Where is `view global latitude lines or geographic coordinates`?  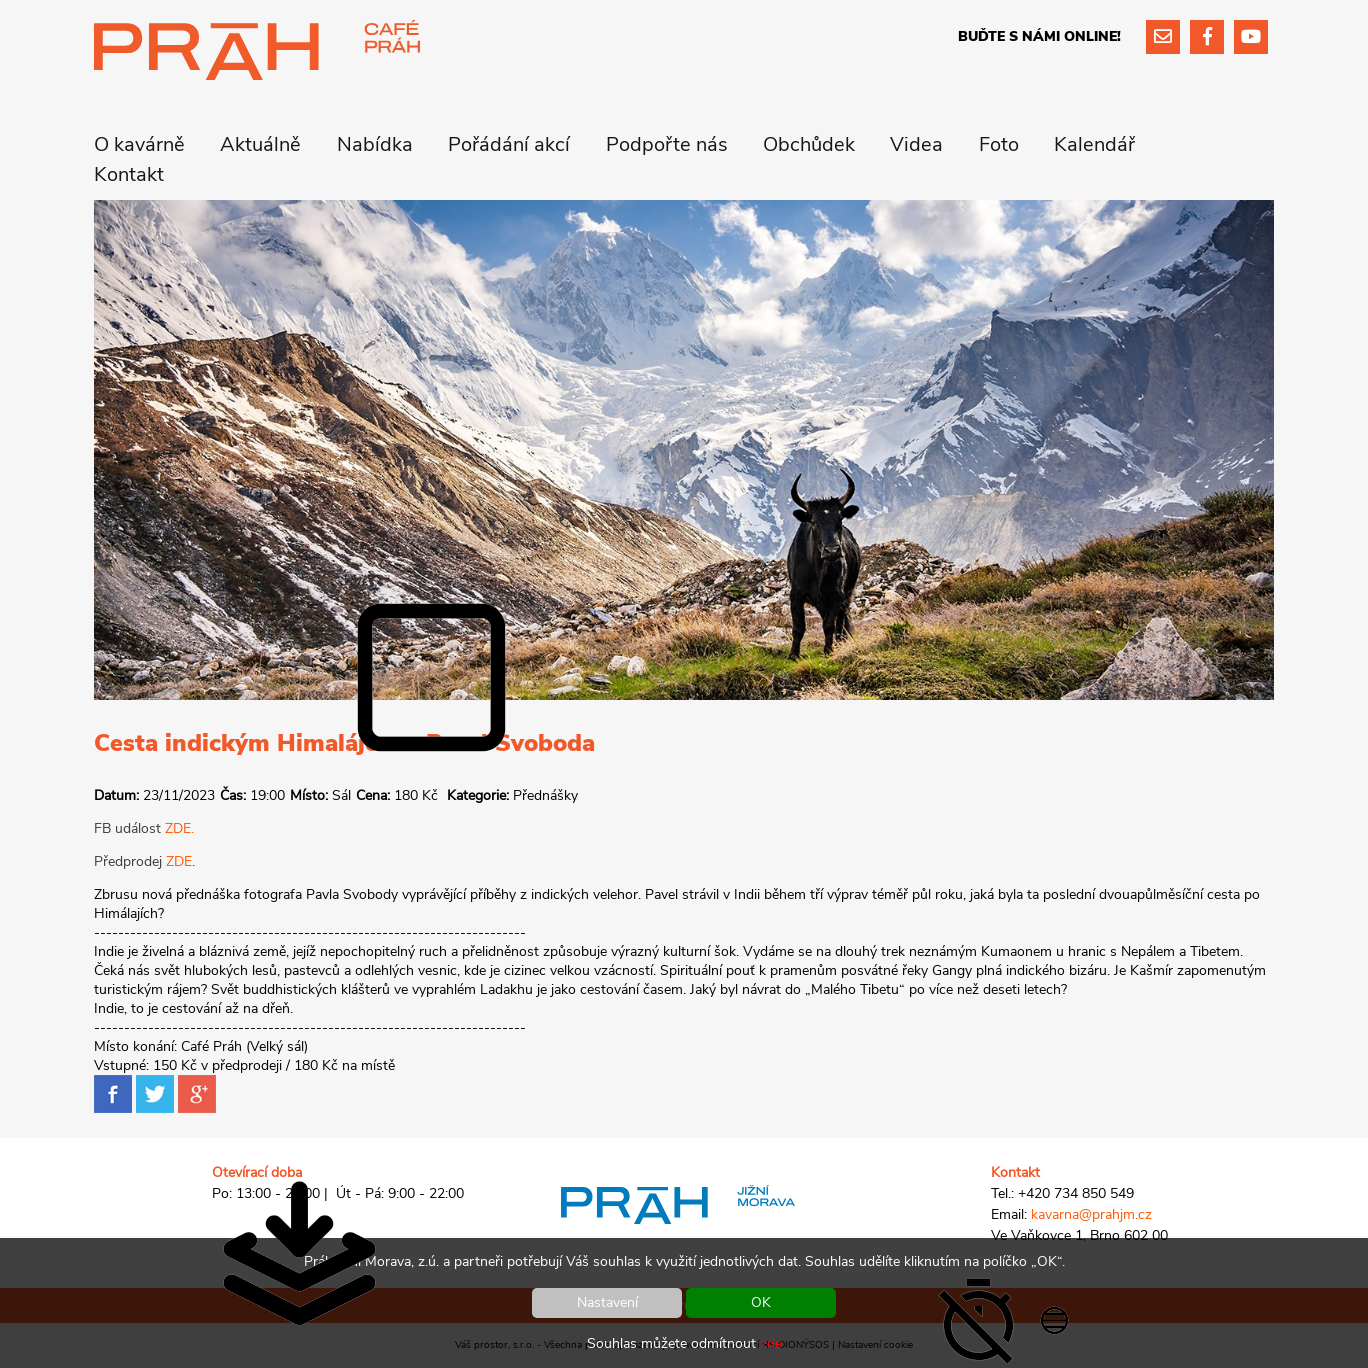 view global latitude lines or geographic coordinates is located at coordinates (1054, 1320).